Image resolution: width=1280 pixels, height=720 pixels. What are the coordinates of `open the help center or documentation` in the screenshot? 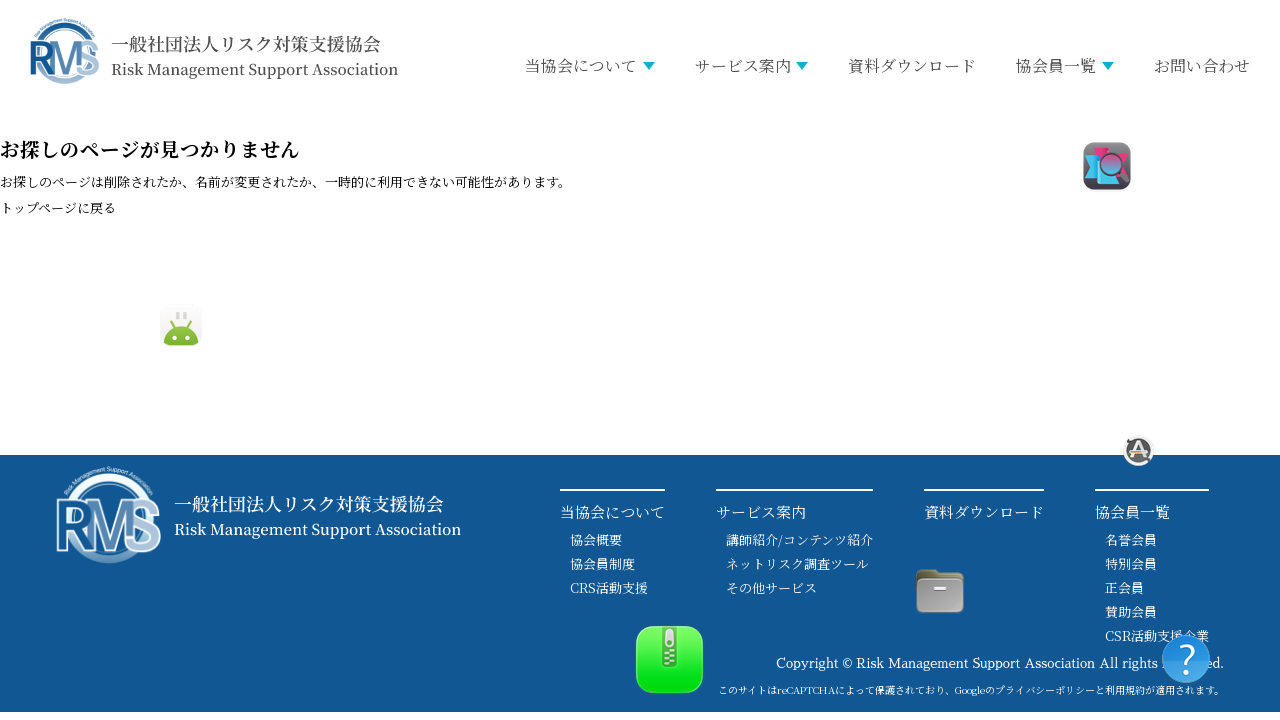 It's located at (1186, 659).